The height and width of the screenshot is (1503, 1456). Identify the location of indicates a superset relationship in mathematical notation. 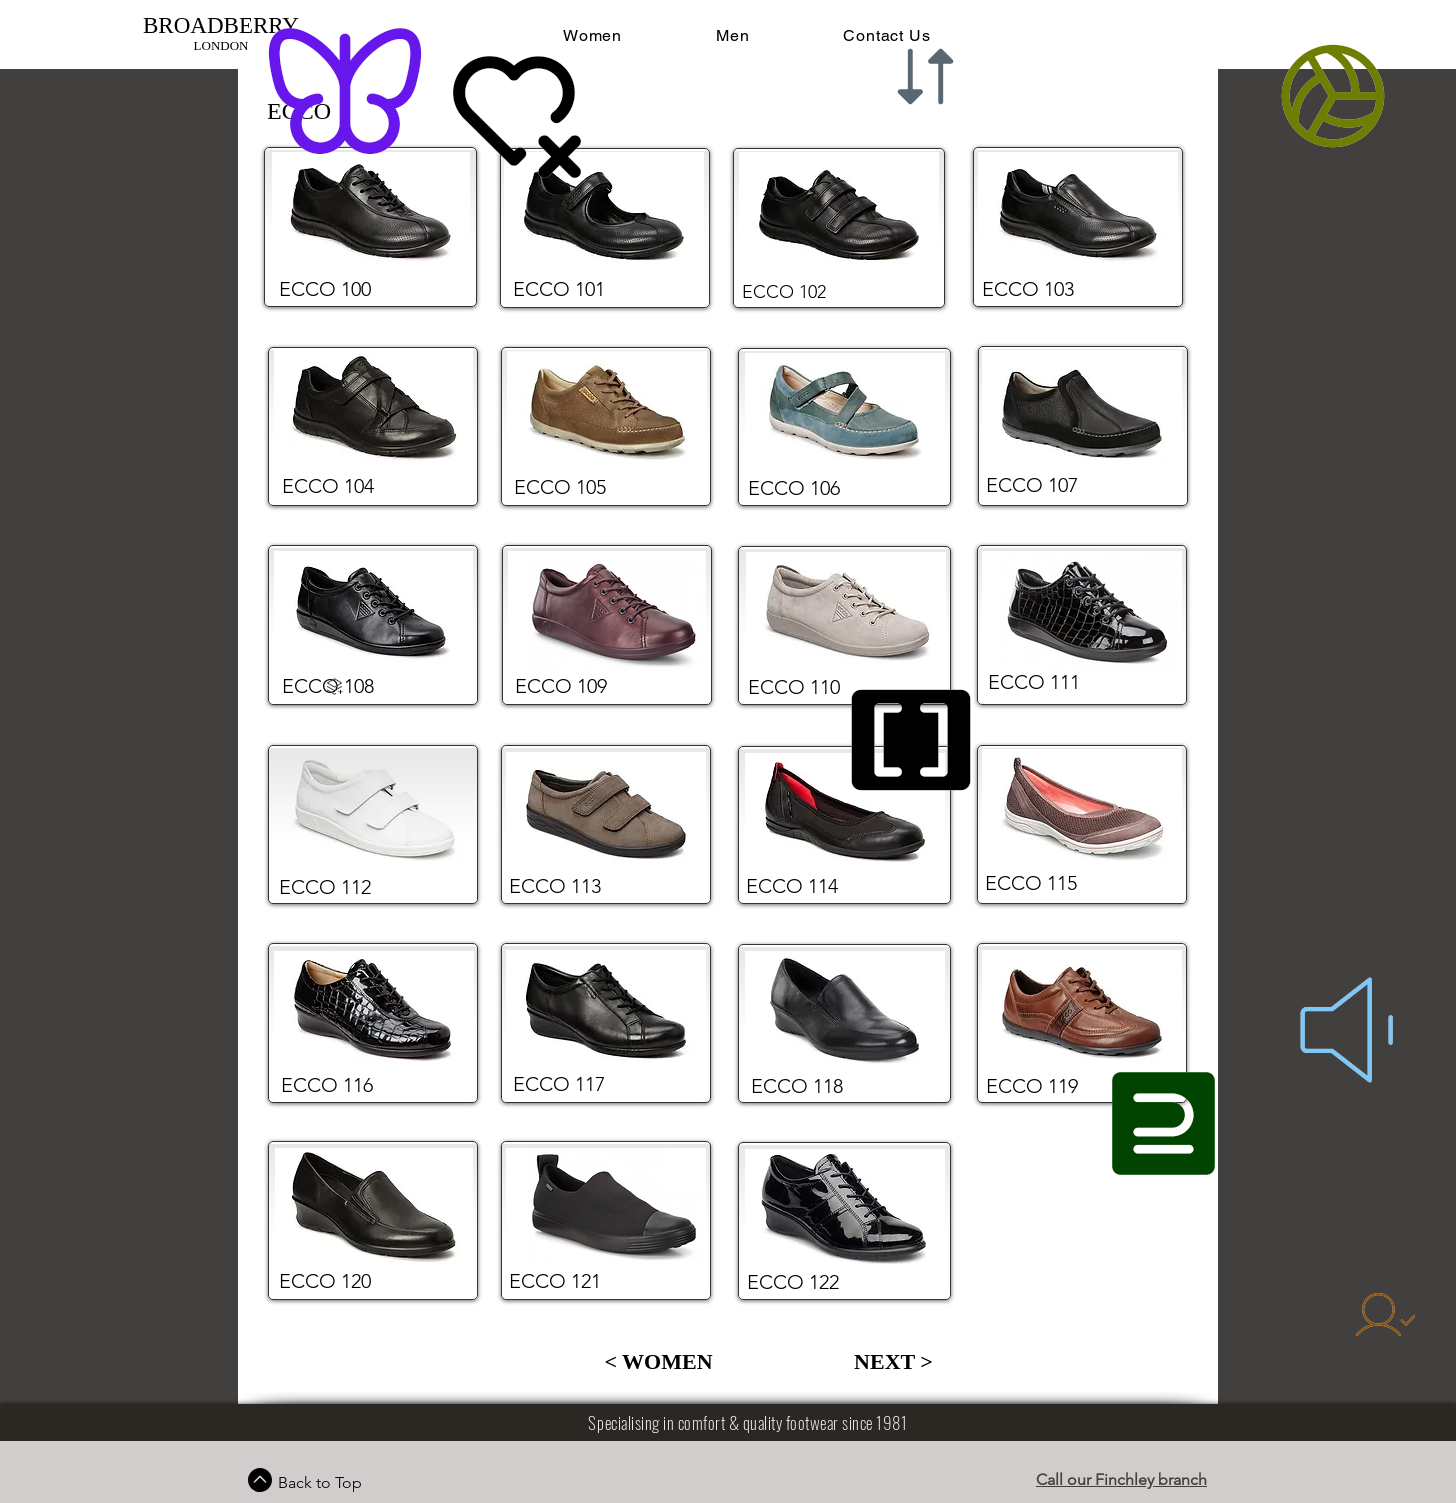
(1163, 1123).